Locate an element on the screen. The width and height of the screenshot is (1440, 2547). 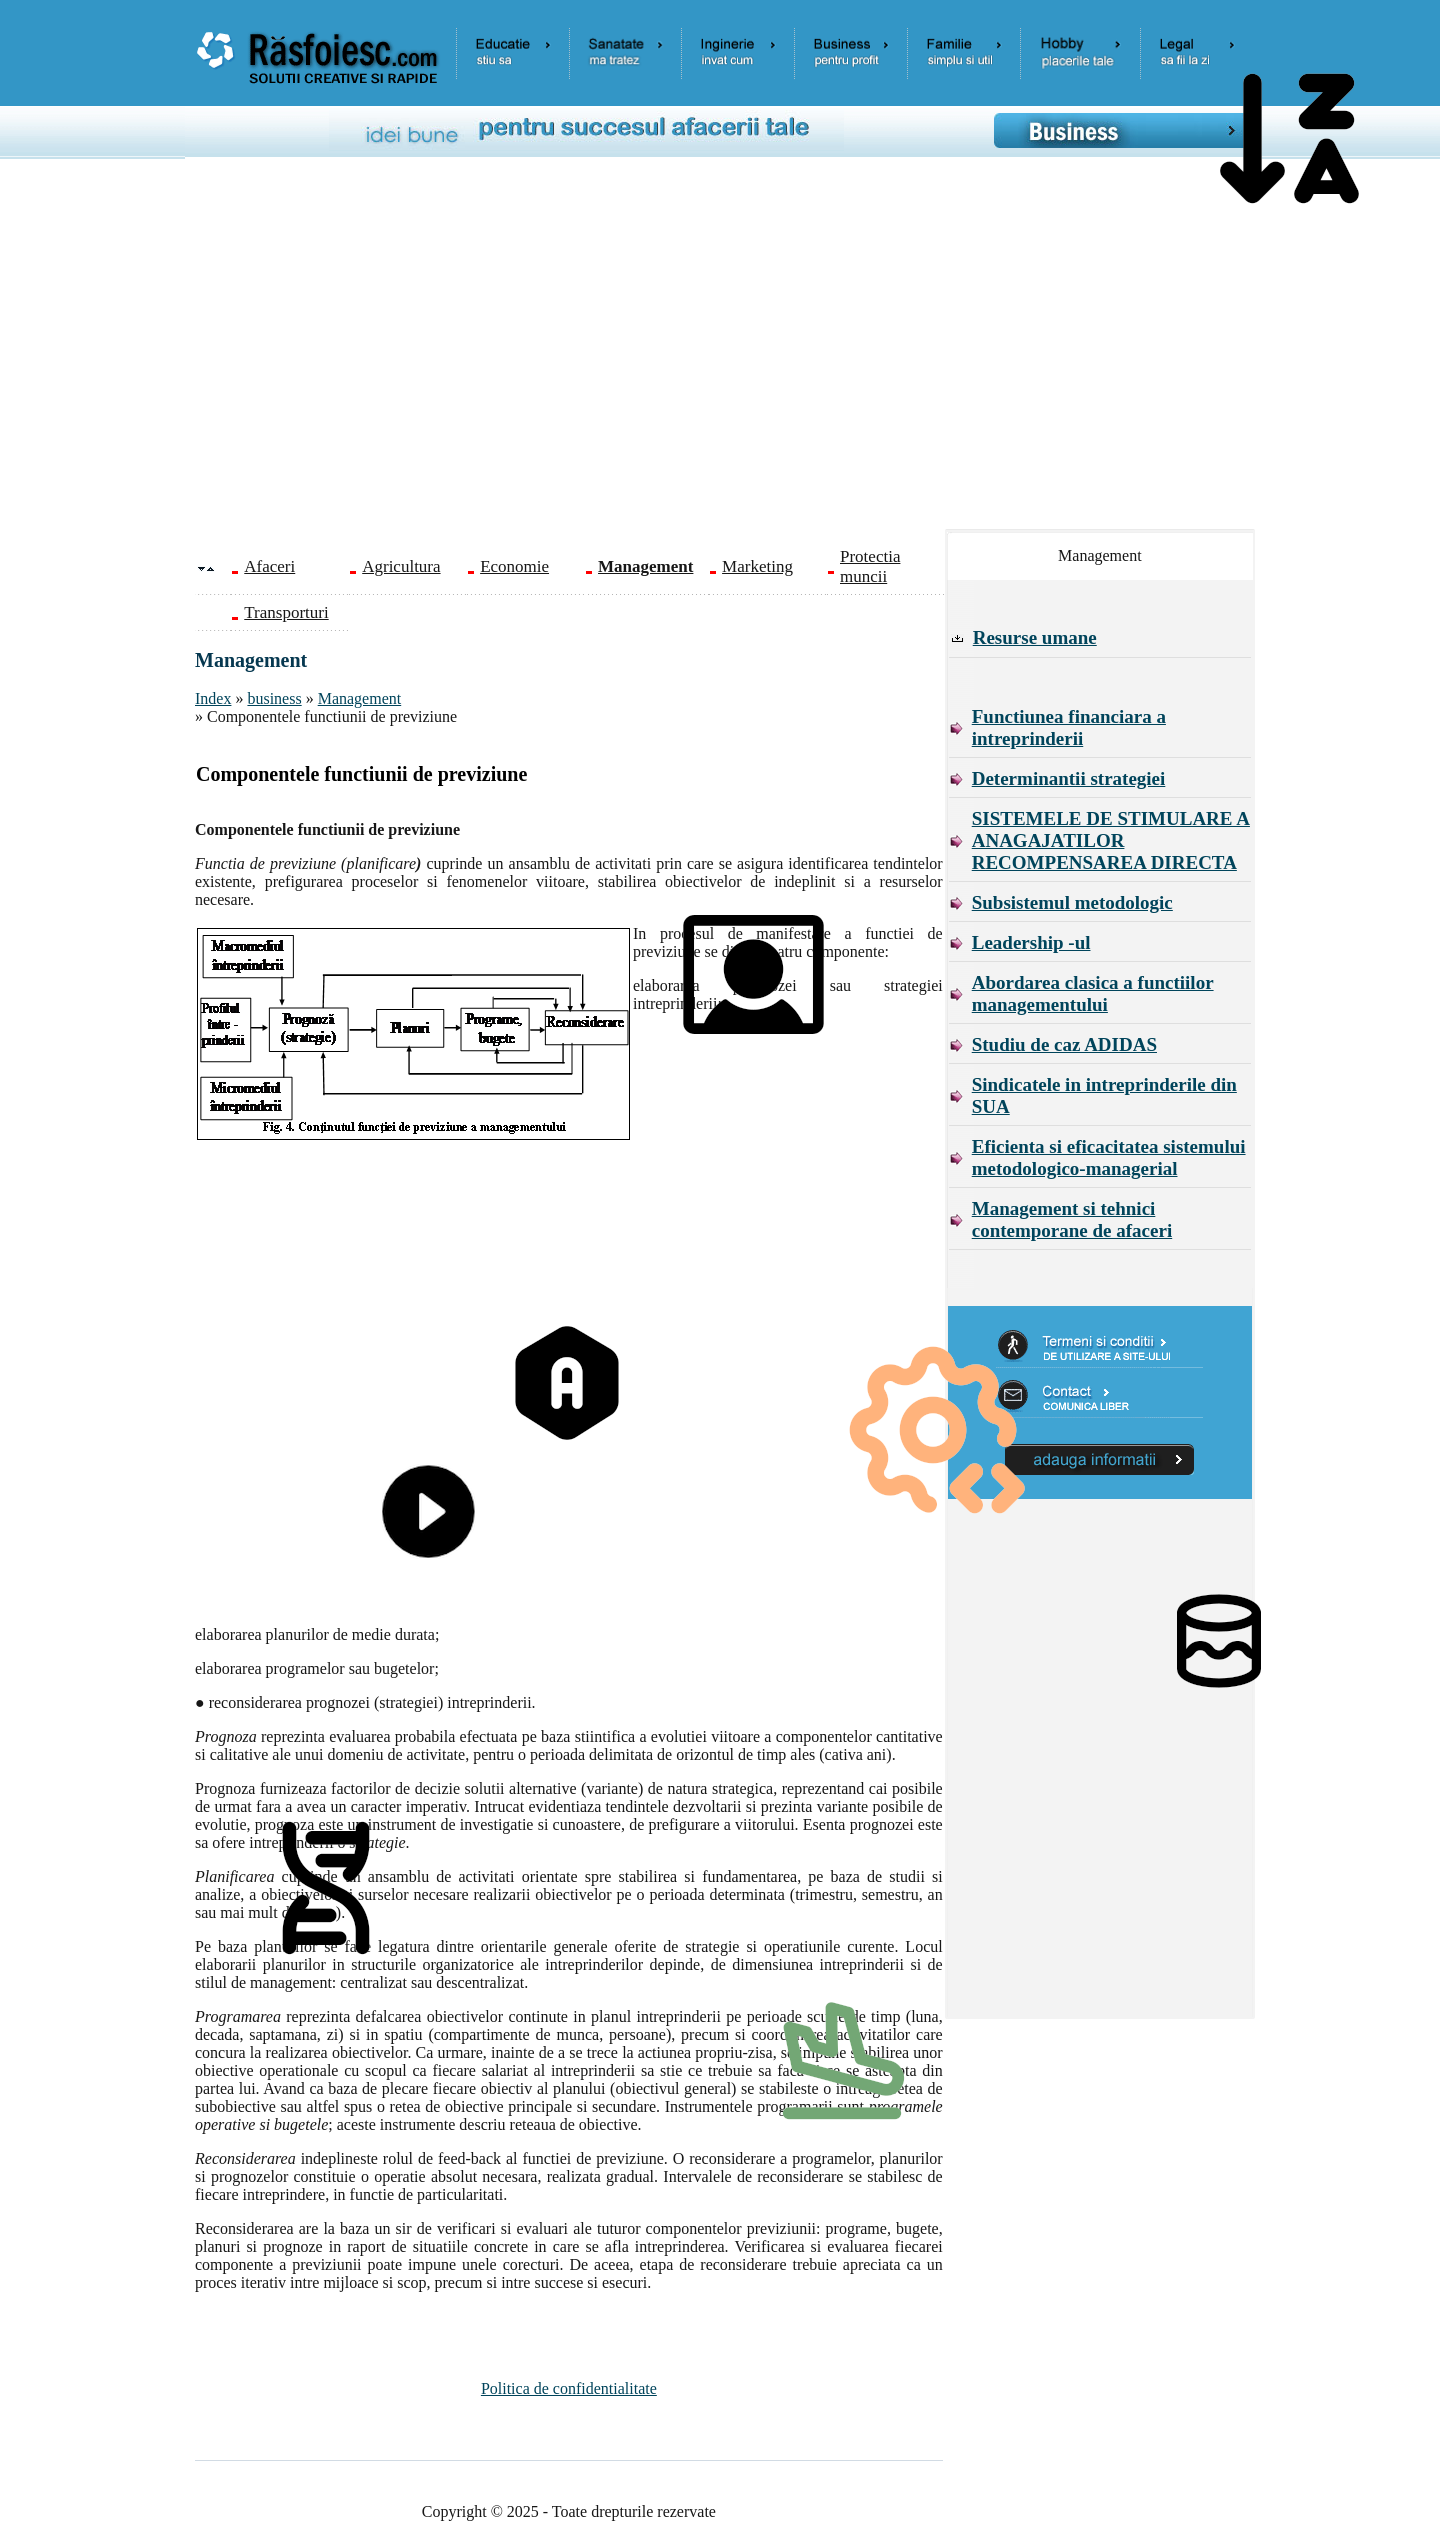
indicates a database security breach or data leak is located at coordinates (1219, 1641).